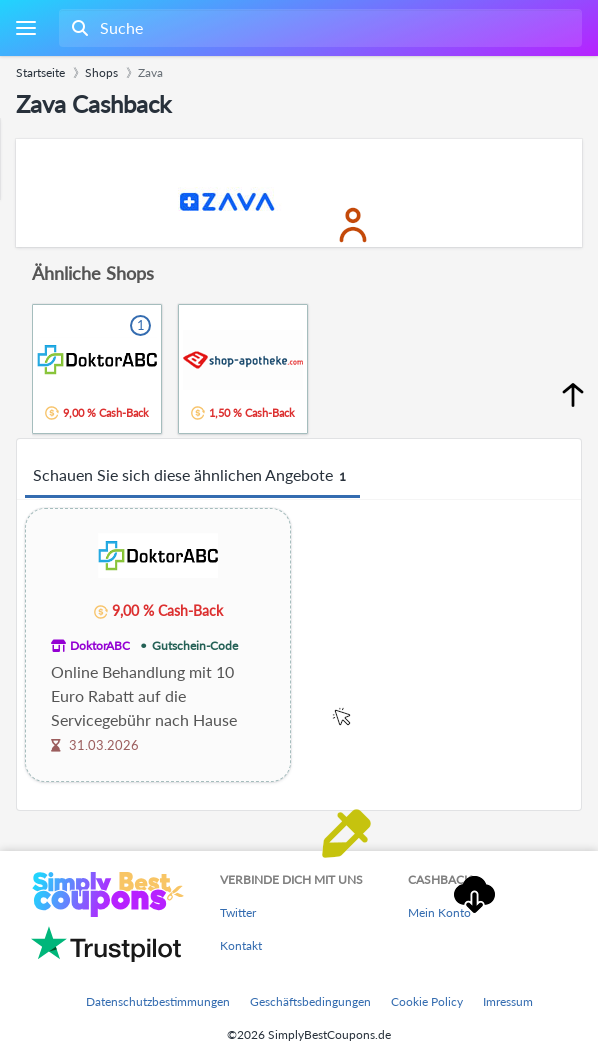  I want to click on click or tap to interact, so click(342, 717).